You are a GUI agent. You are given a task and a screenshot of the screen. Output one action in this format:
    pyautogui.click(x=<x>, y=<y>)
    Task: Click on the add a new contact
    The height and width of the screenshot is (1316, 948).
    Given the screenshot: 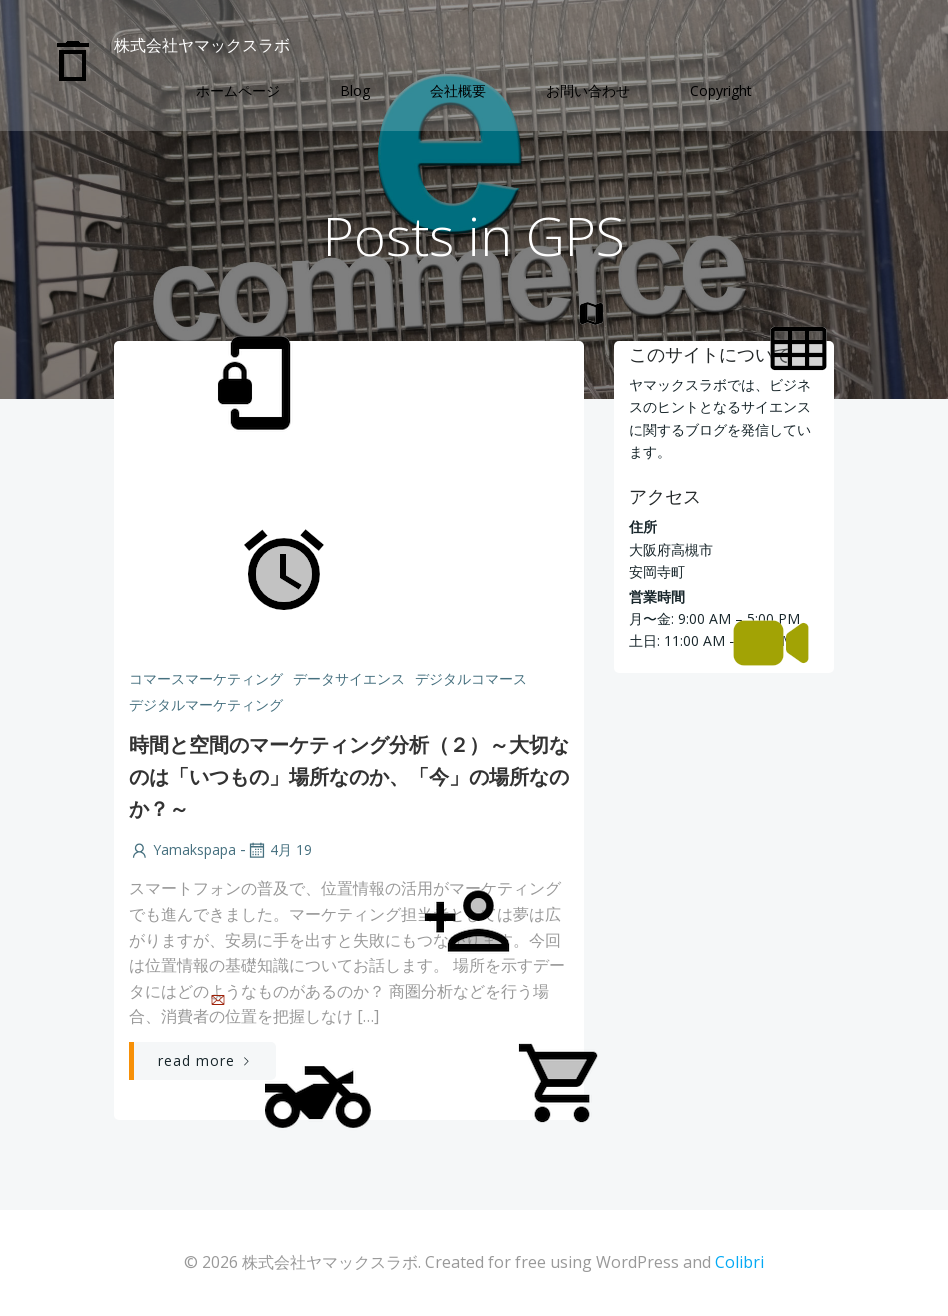 What is the action you would take?
    pyautogui.click(x=467, y=921)
    